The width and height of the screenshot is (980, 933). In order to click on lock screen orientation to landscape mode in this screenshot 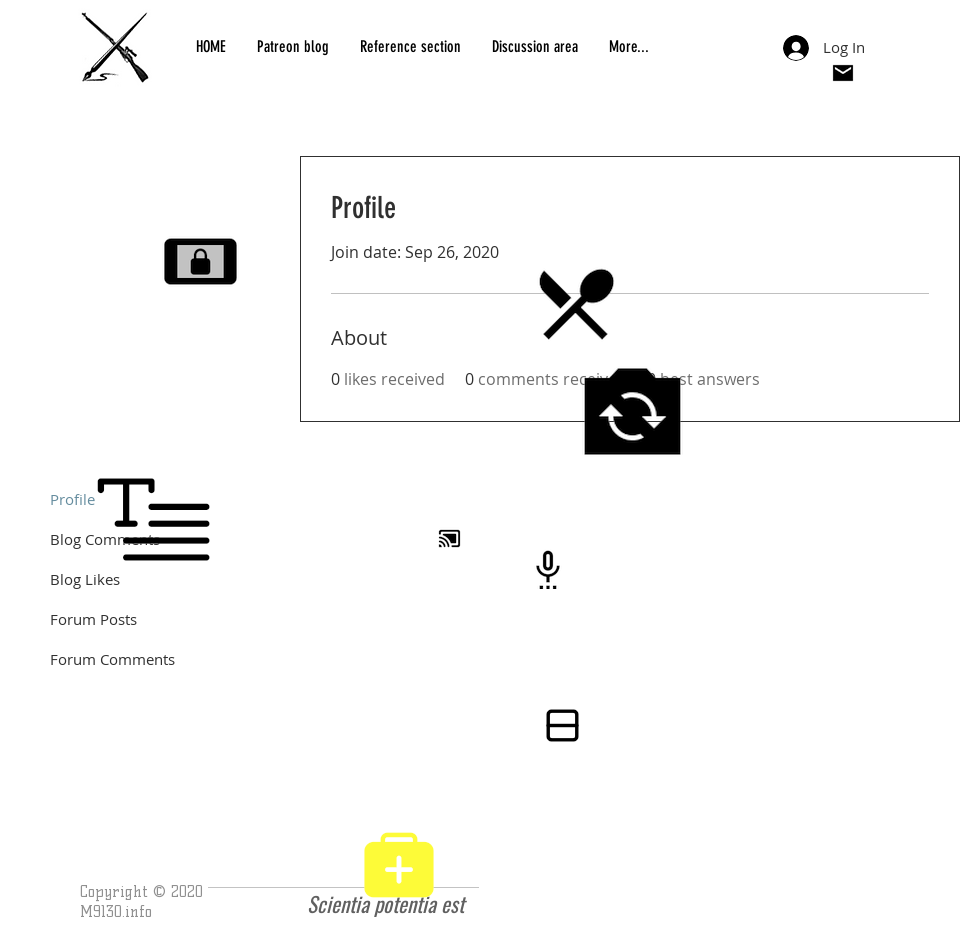, I will do `click(200, 261)`.